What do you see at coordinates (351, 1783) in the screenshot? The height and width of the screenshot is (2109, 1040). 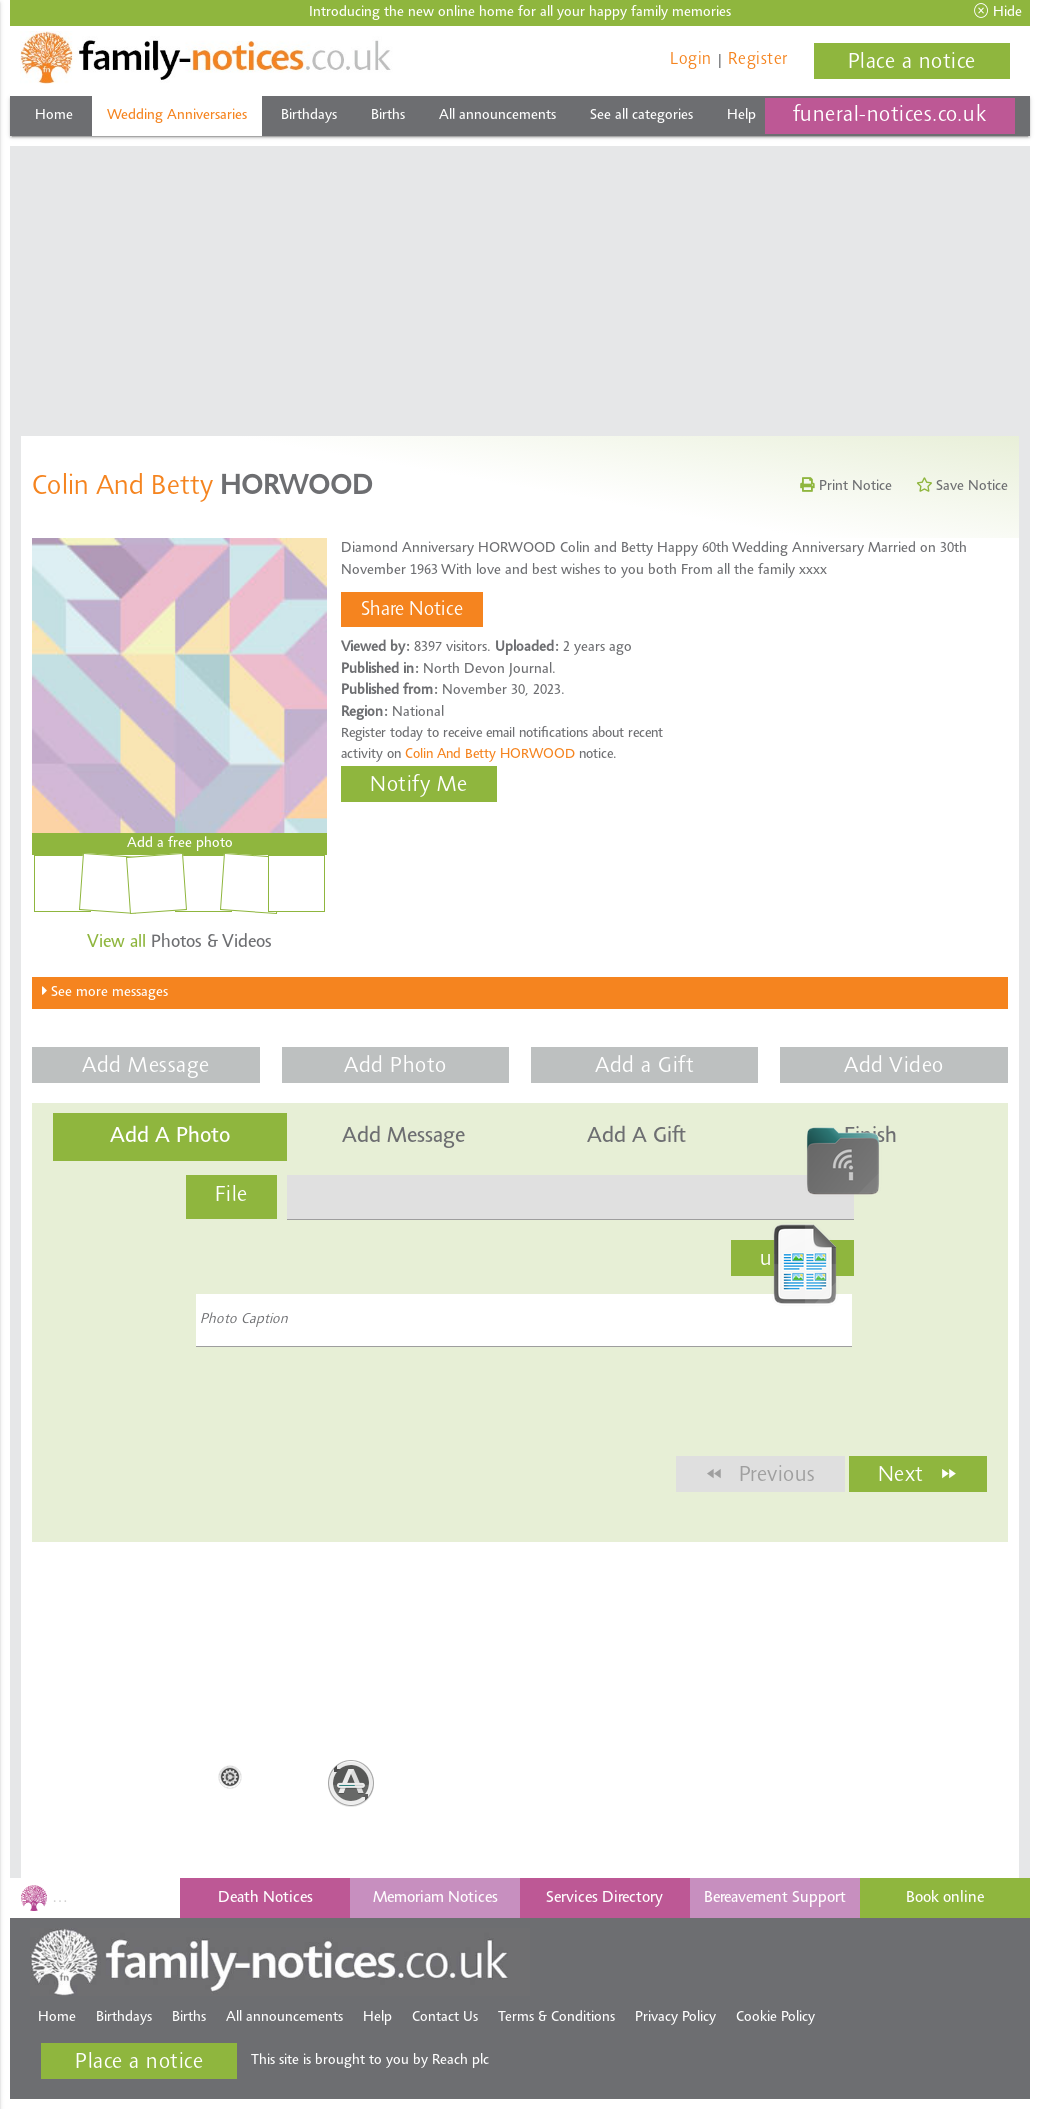 I see `open the software update manager` at bounding box center [351, 1783].